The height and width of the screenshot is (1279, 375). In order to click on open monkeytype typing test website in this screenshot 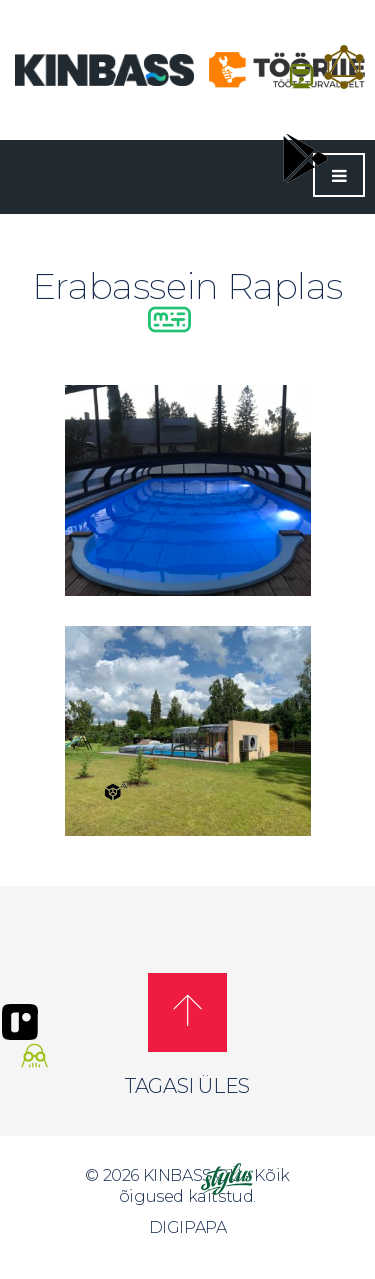, I will do `click(169, 319)`.